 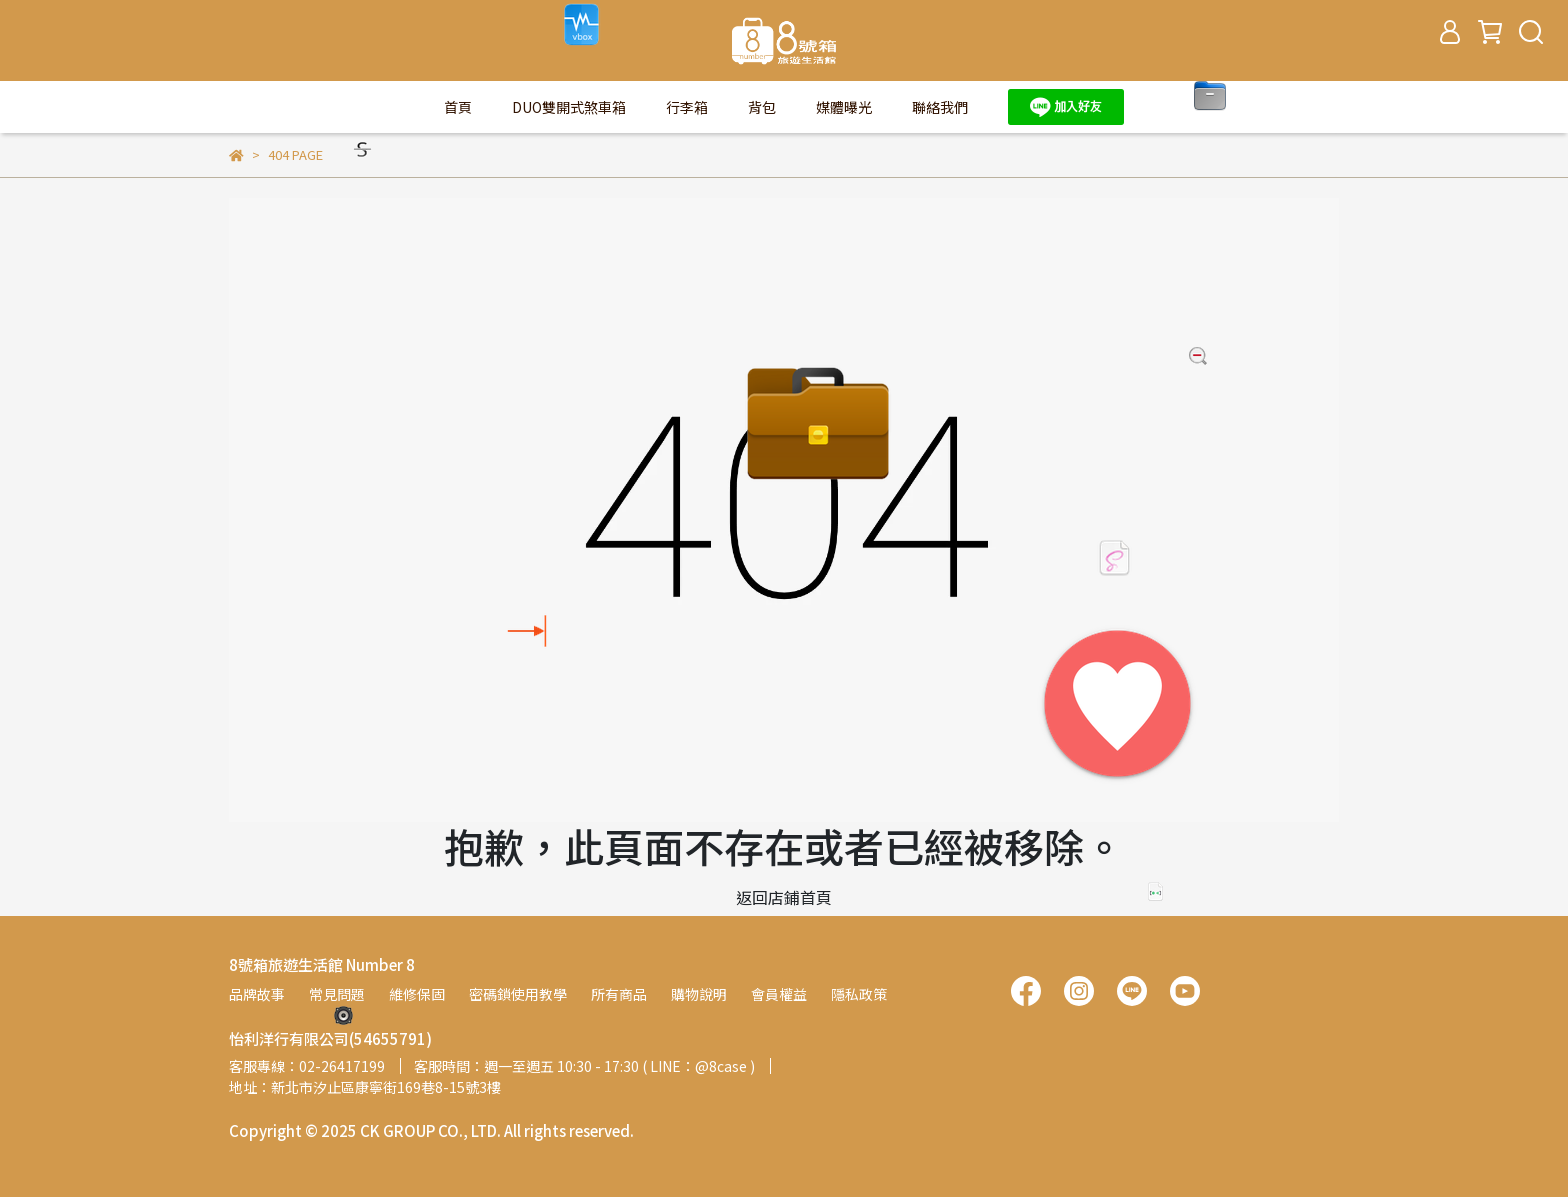 I want to click on apply strikethrough formatting to selected text, so click(x=362, y=149).